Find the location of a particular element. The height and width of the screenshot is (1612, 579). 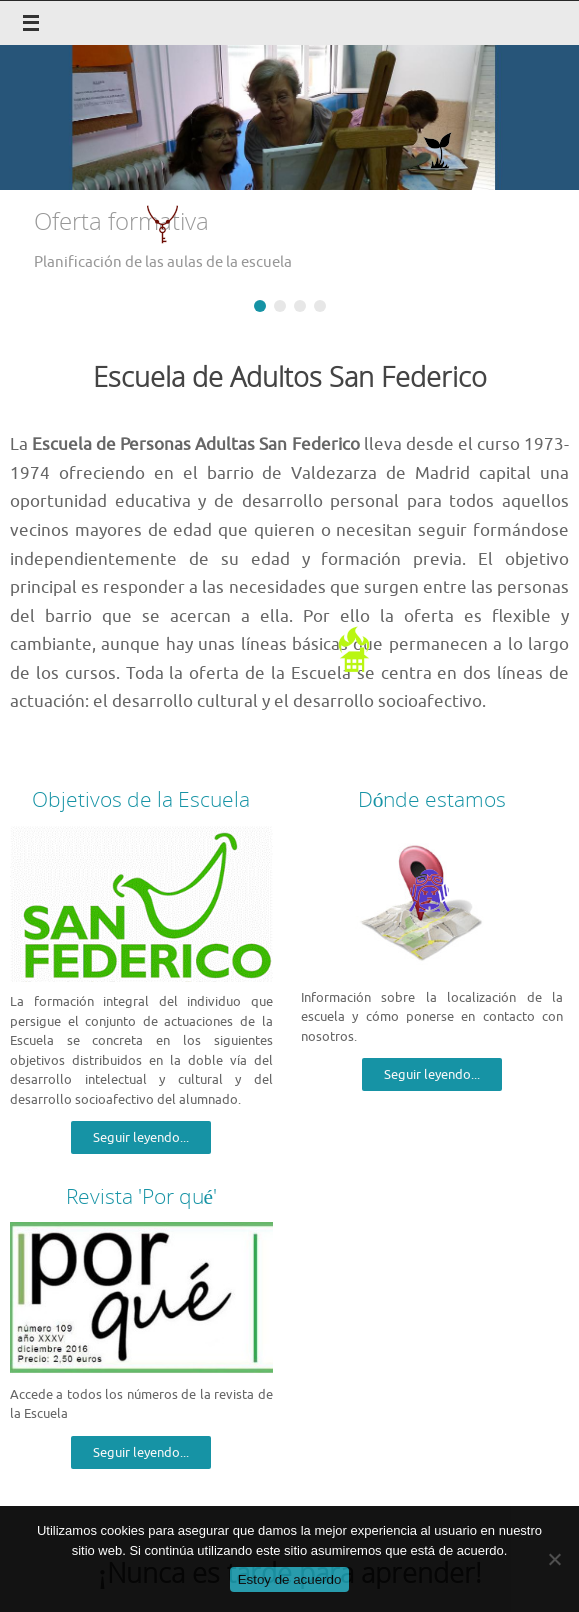

view pilot or aviation-related content is located at coordinates (429, 890).